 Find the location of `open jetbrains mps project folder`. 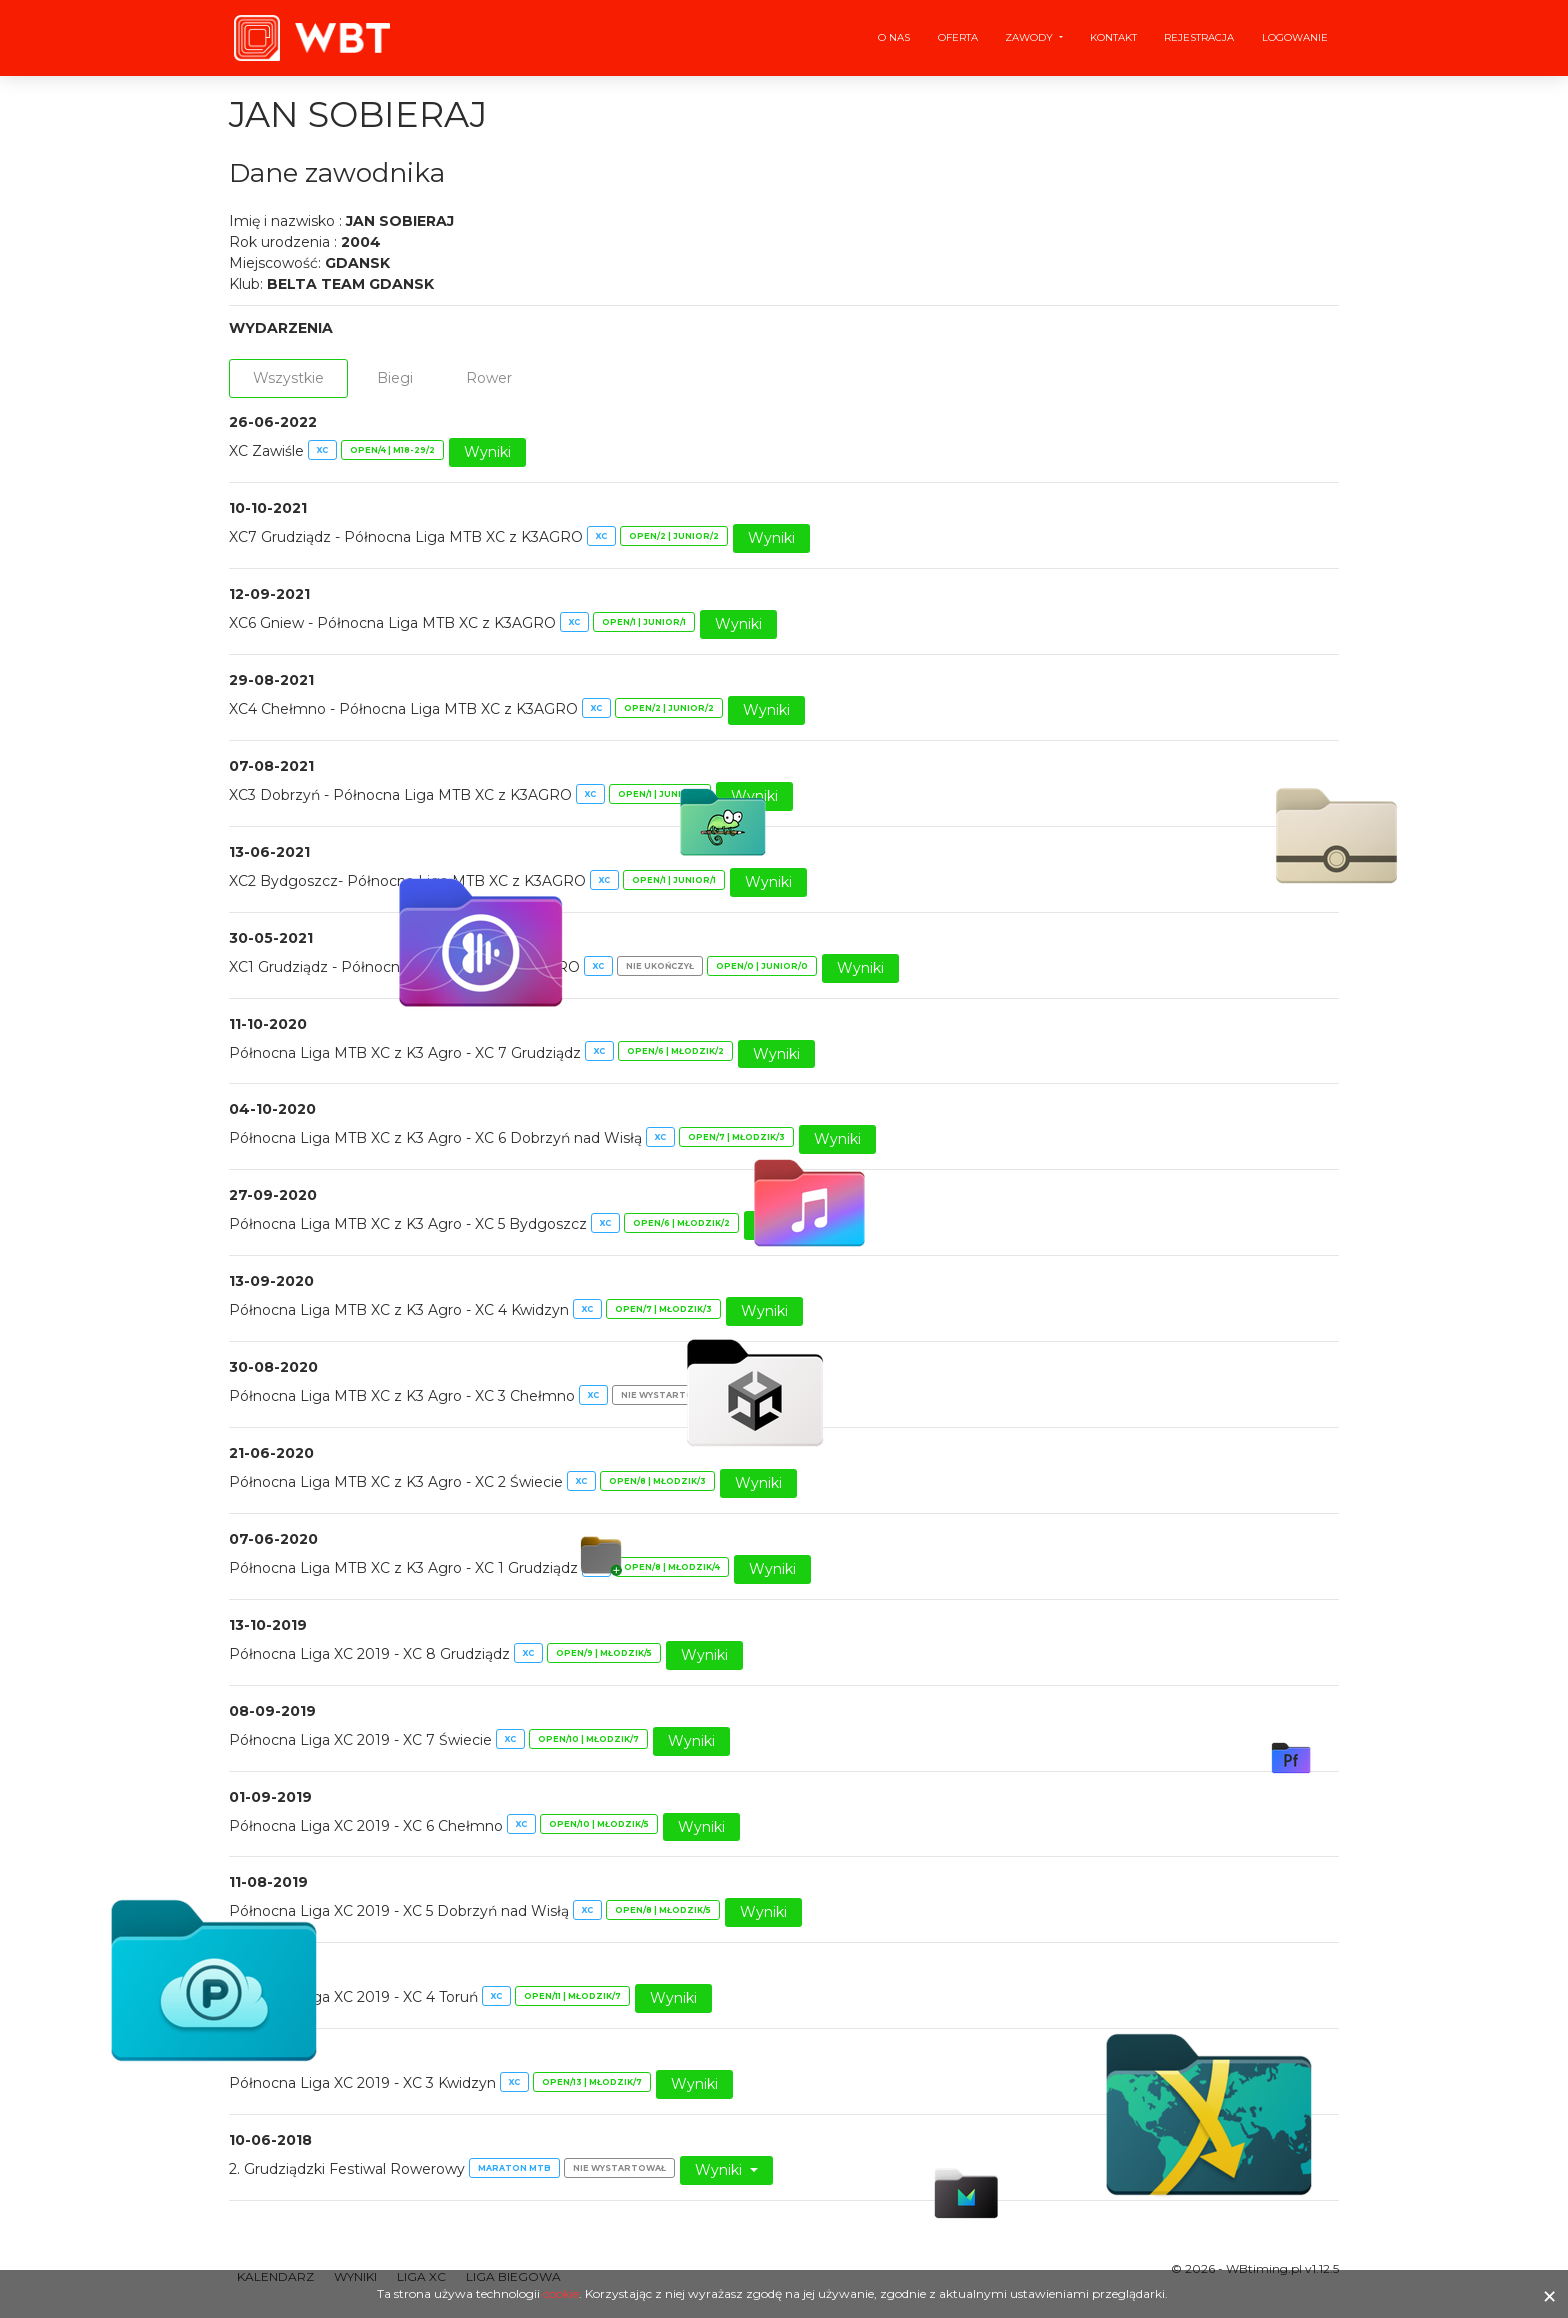

open jetbrains mps project folder is located at coordinates (966, 2195).